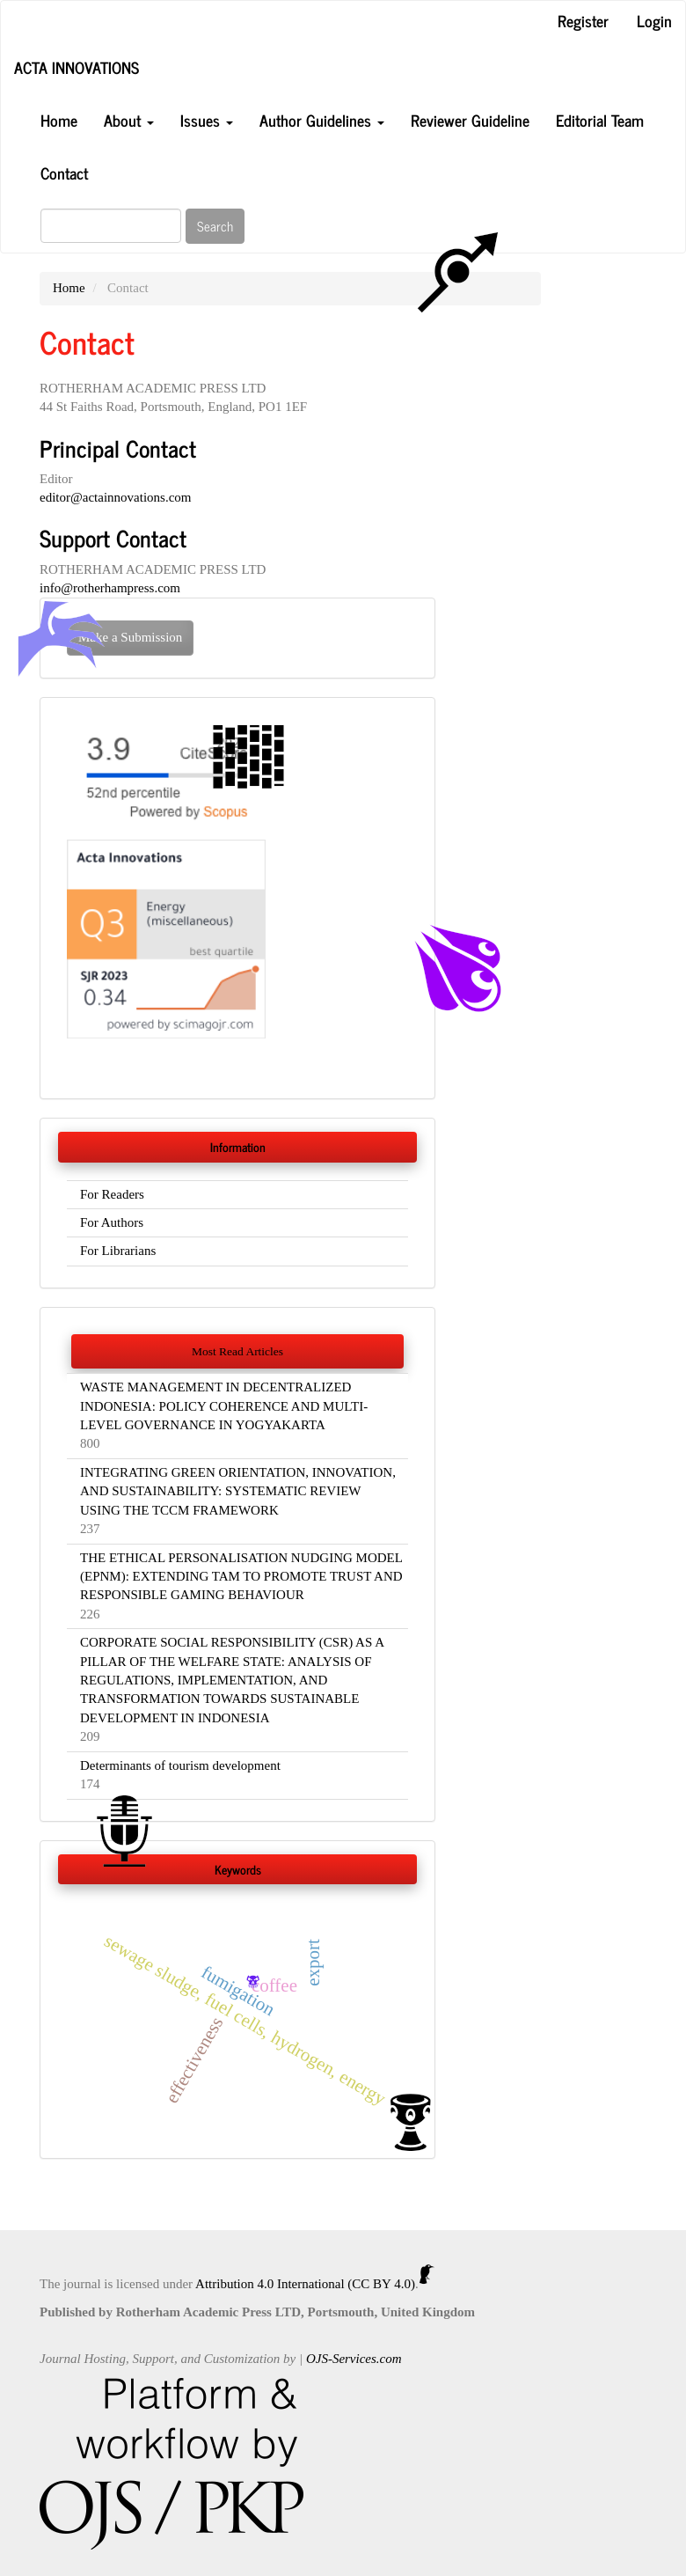 The image size is (686, 2576). I want to click on view liquid or water-related resources, so click(457, 967).